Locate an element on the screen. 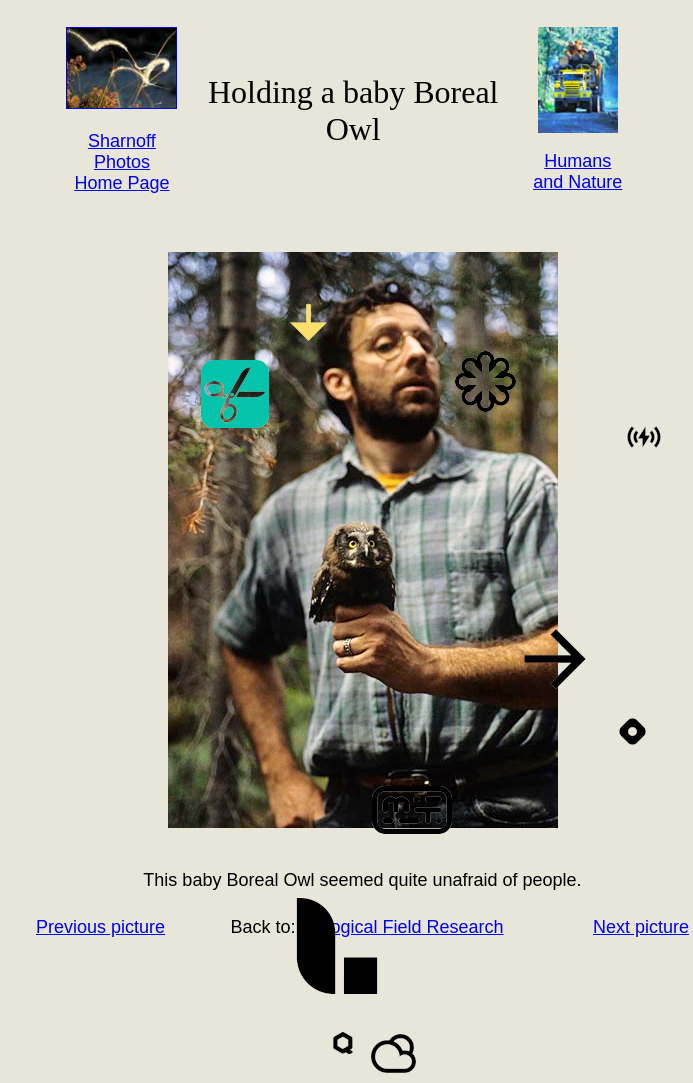 This screenshot has width=693, height=1083. svg file format indicator is located at coordinates (485, 381).